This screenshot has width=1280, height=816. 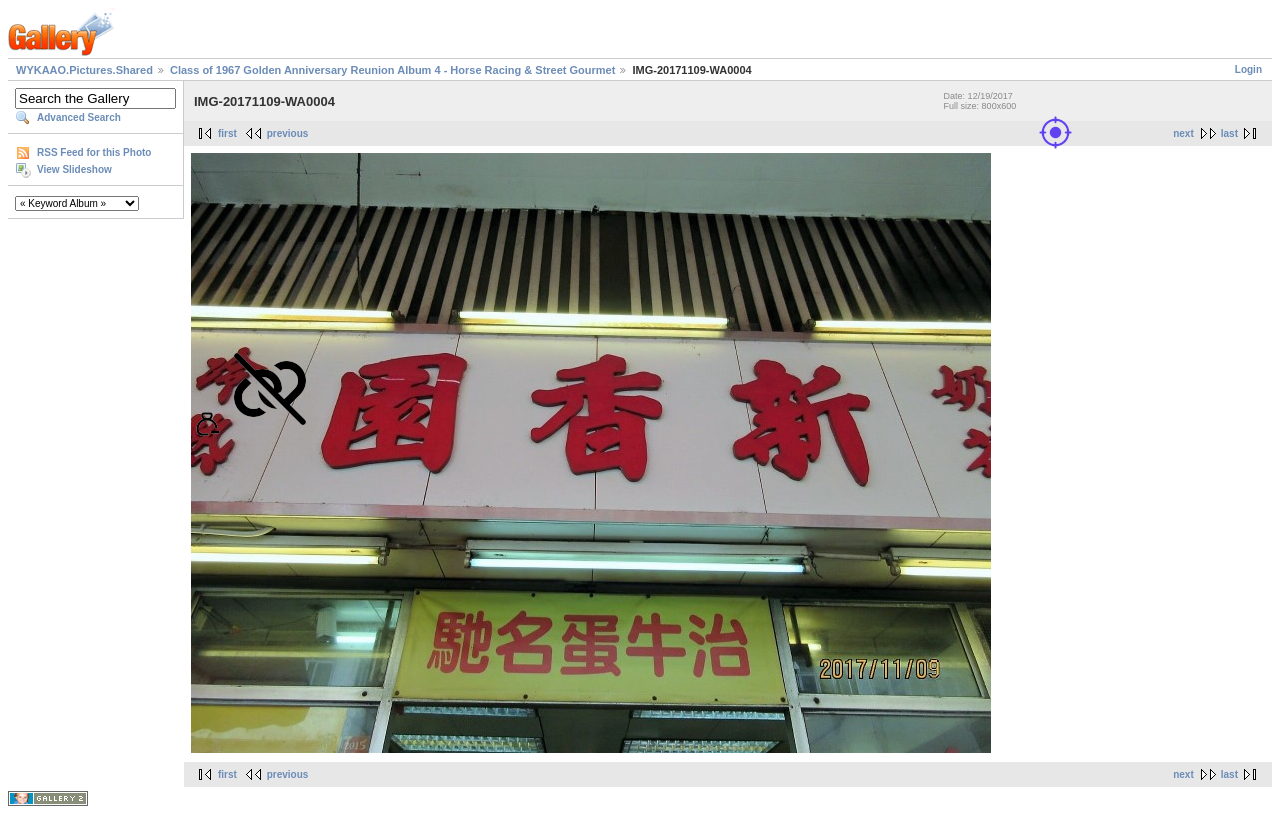 What do you see at coordinates (270, 389) in the screenshot?
I see `unlink or disconnect items` at bounding box center [270, 389].